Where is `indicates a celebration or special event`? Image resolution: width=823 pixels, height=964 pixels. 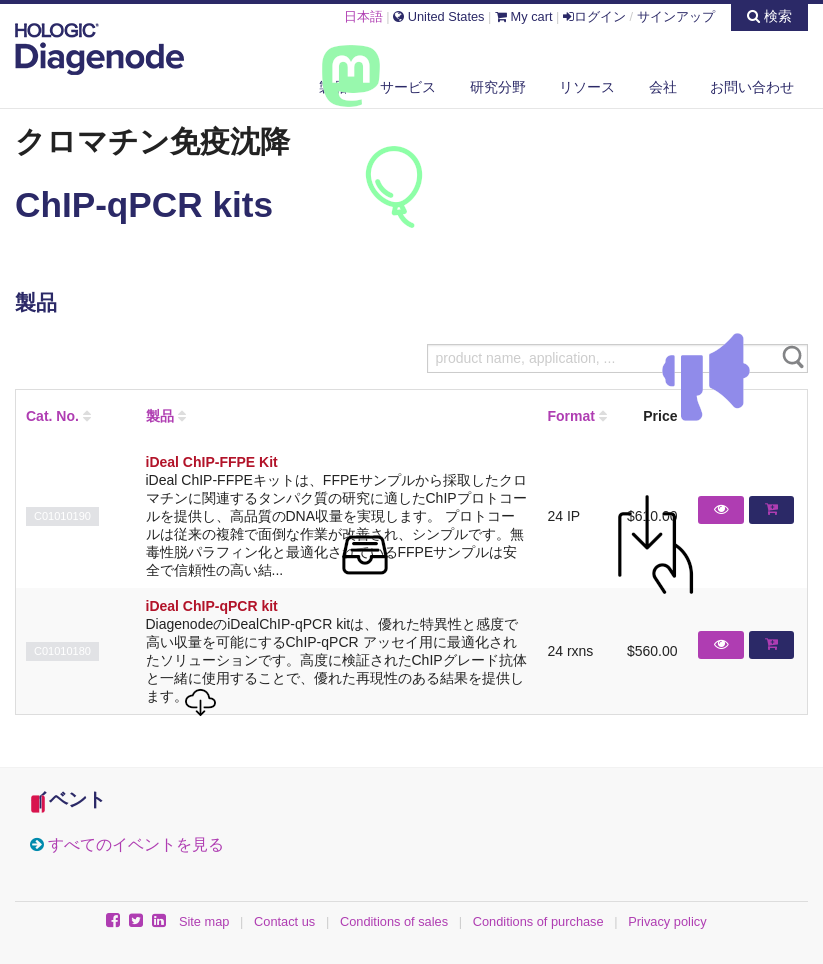
indicates a celebration or special event is located at coordinates (394, 187).